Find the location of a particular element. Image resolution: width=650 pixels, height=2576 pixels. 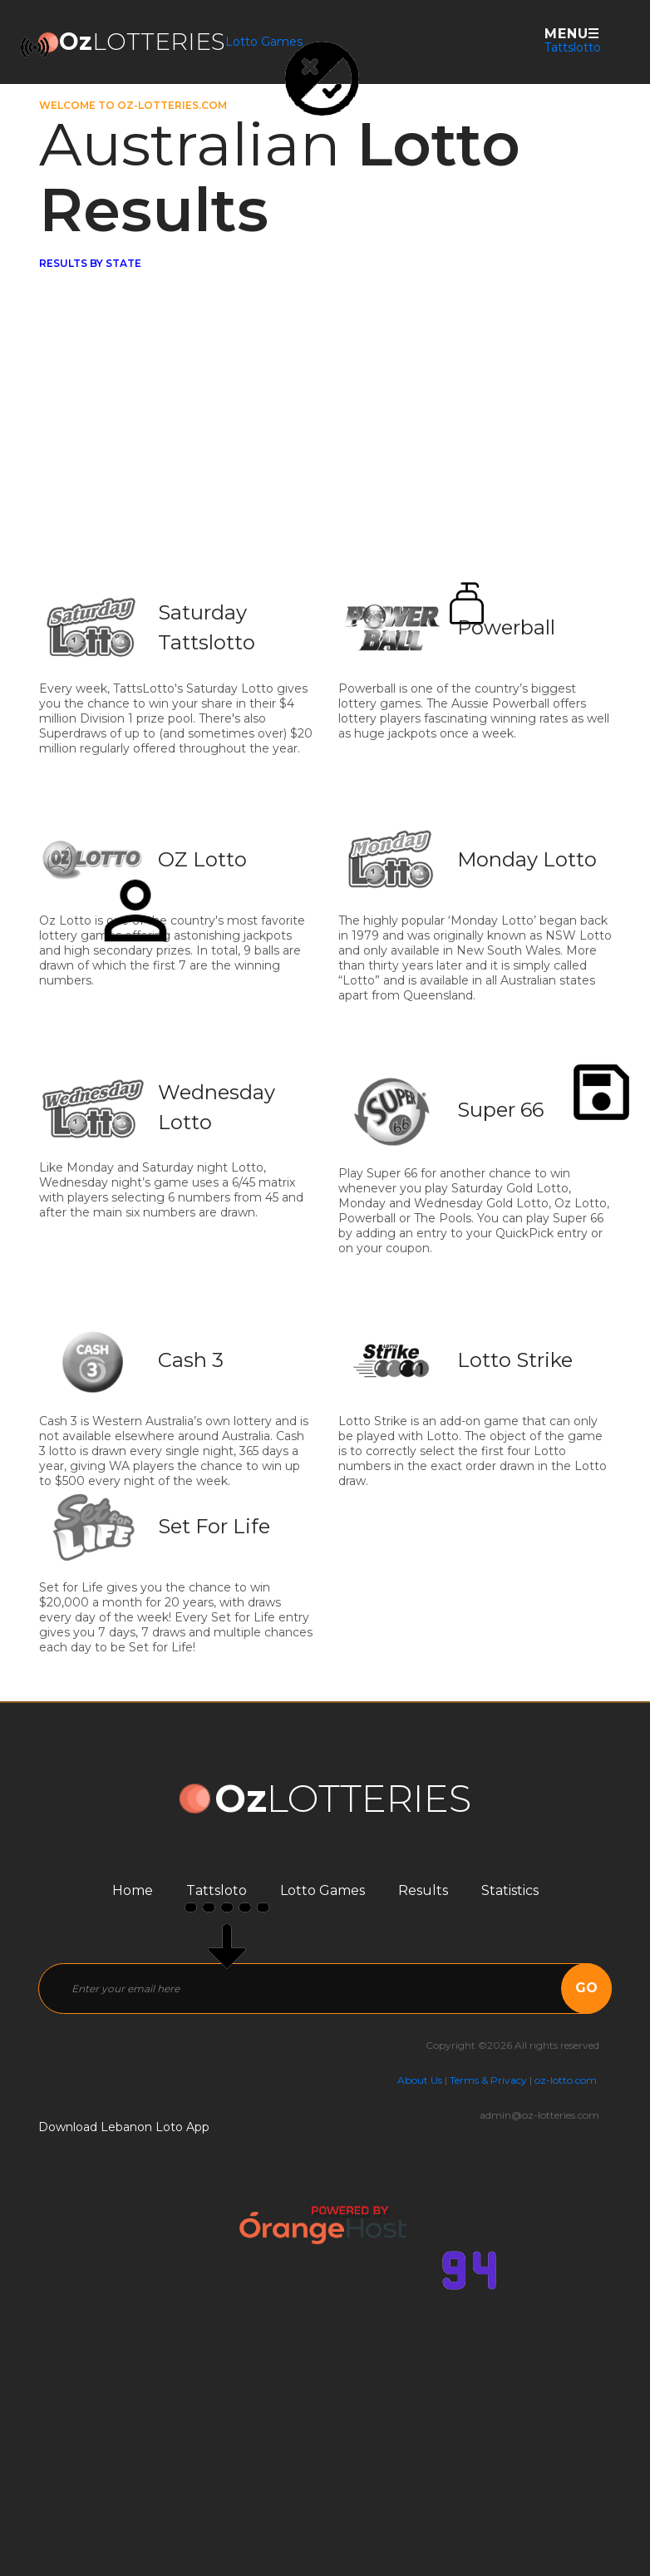

save current file or document is located at coordinates (601, 1092).